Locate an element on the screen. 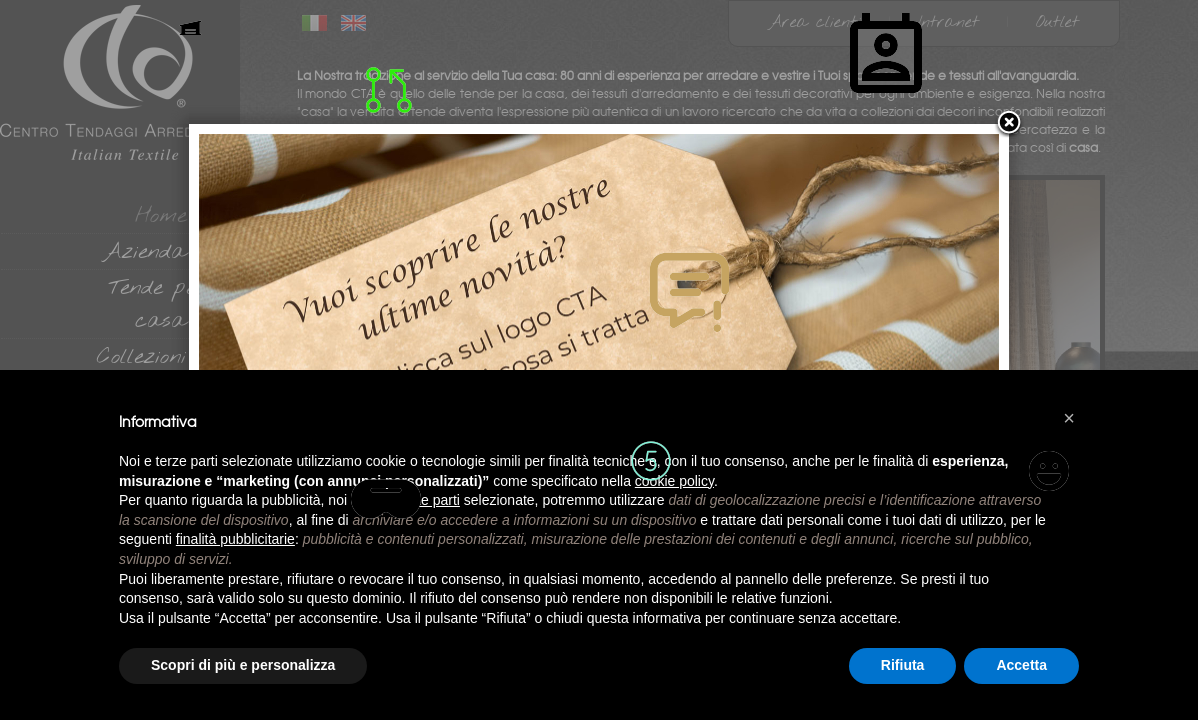 This screenshot has height=720, width=1198. access virtual reality or AR settings is located at coordinates (386, 499).